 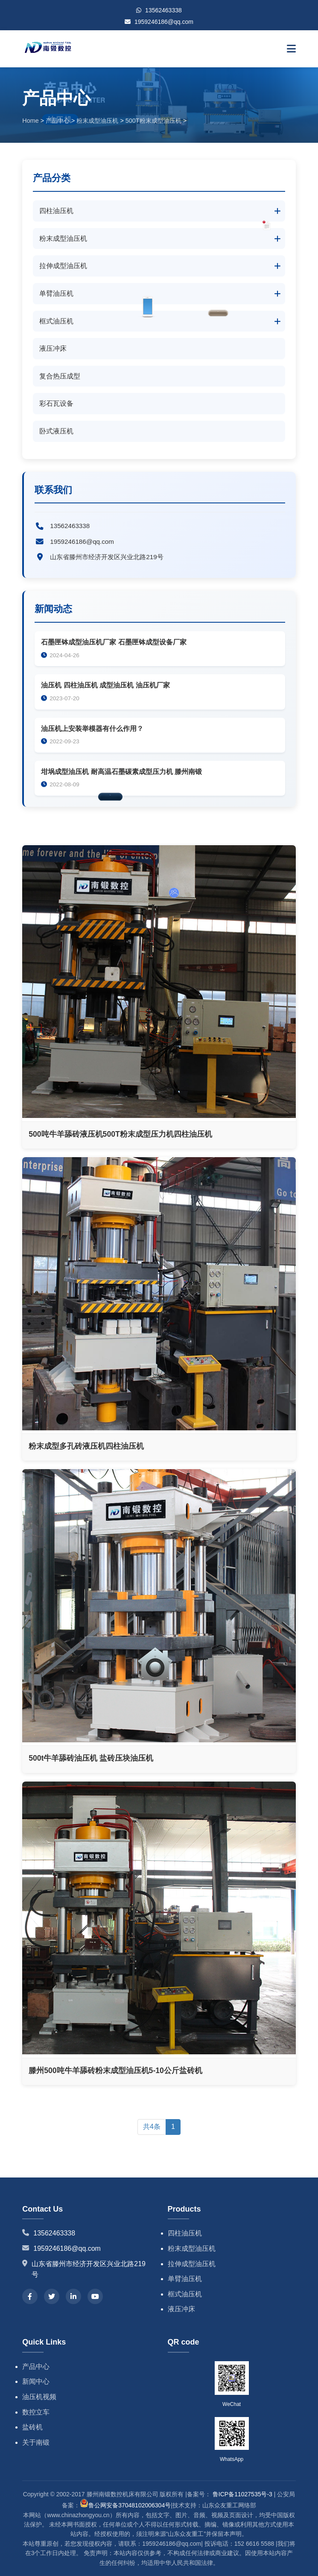 What do you see at coordinates (218, 313) in the screenshot?
I see `beats pill speaker in champagne color` at bounding box center [218, 313].